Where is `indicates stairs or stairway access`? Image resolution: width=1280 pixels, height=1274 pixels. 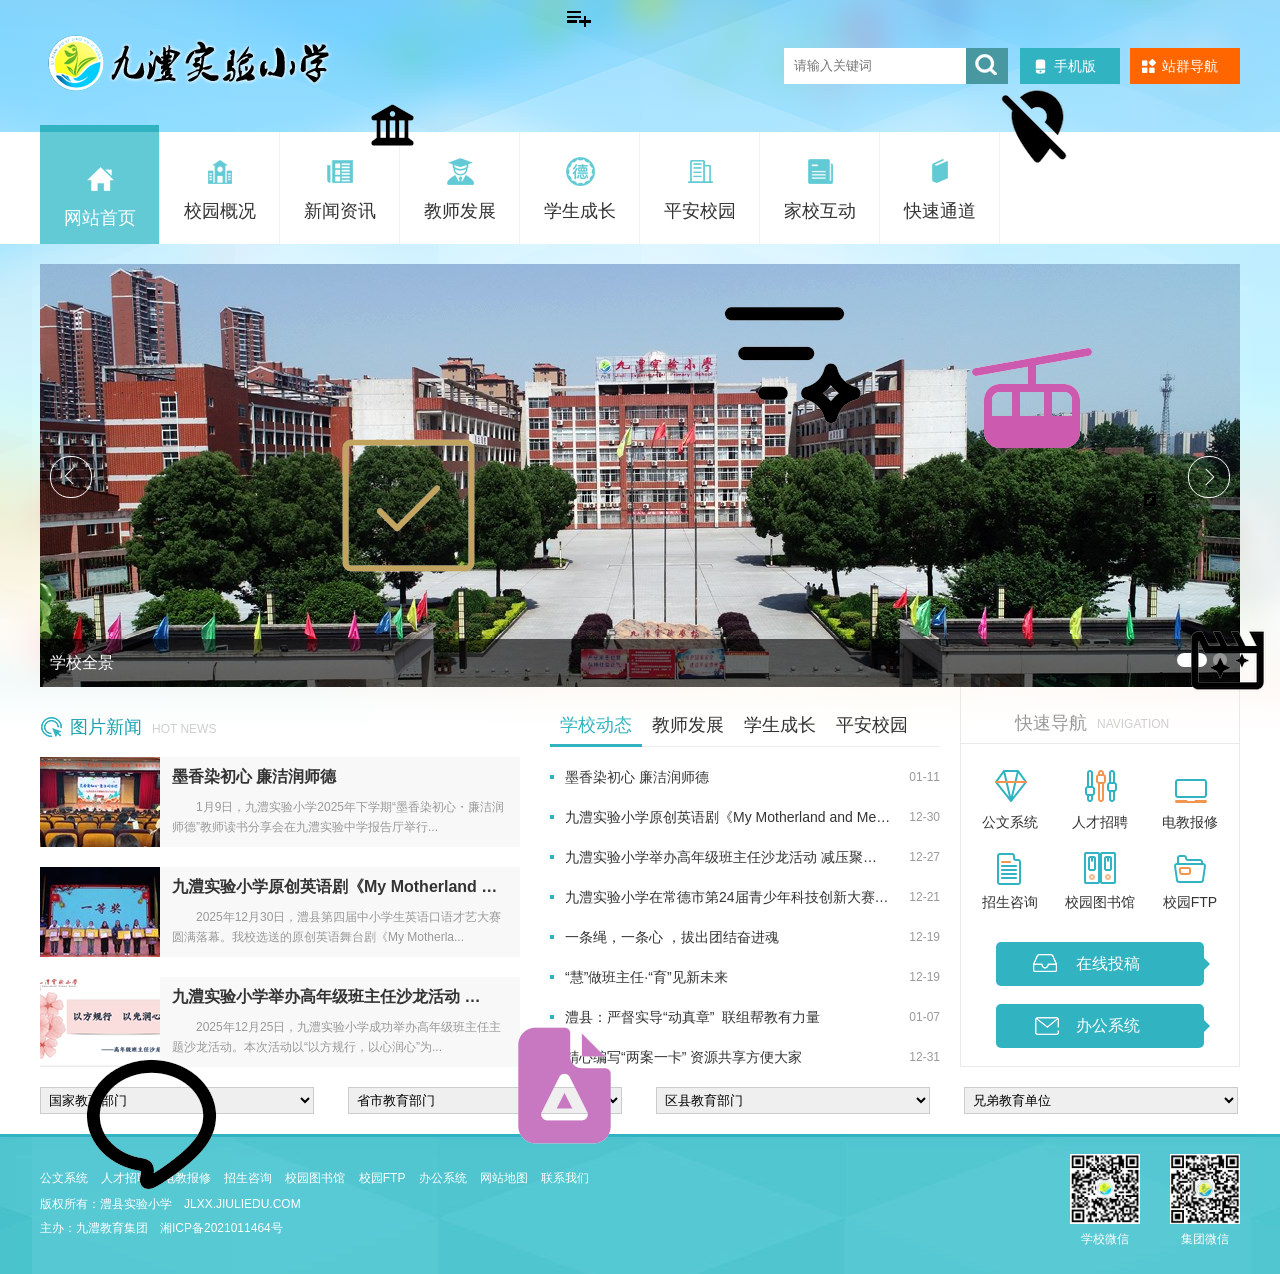 indicates stairs or stairway access is located at coordinates (1150, 500).